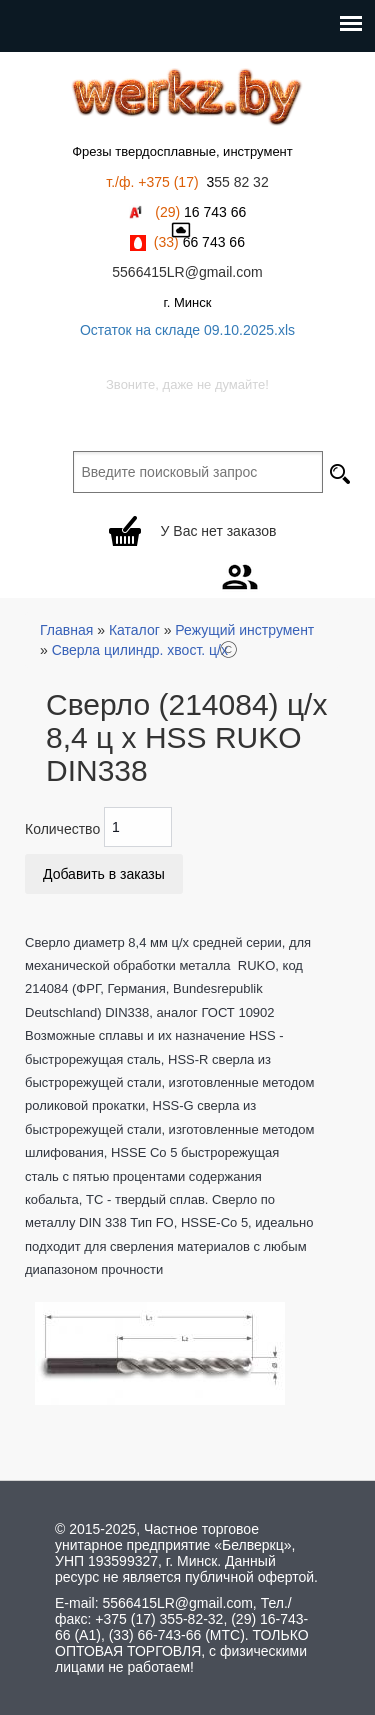 Image resolution: width=375 pixels, height=1715 pixels. What do you see at coordinates (240, 577) in the screenshot?
I see `view contacts or people list` at bounding box center [240, 577].